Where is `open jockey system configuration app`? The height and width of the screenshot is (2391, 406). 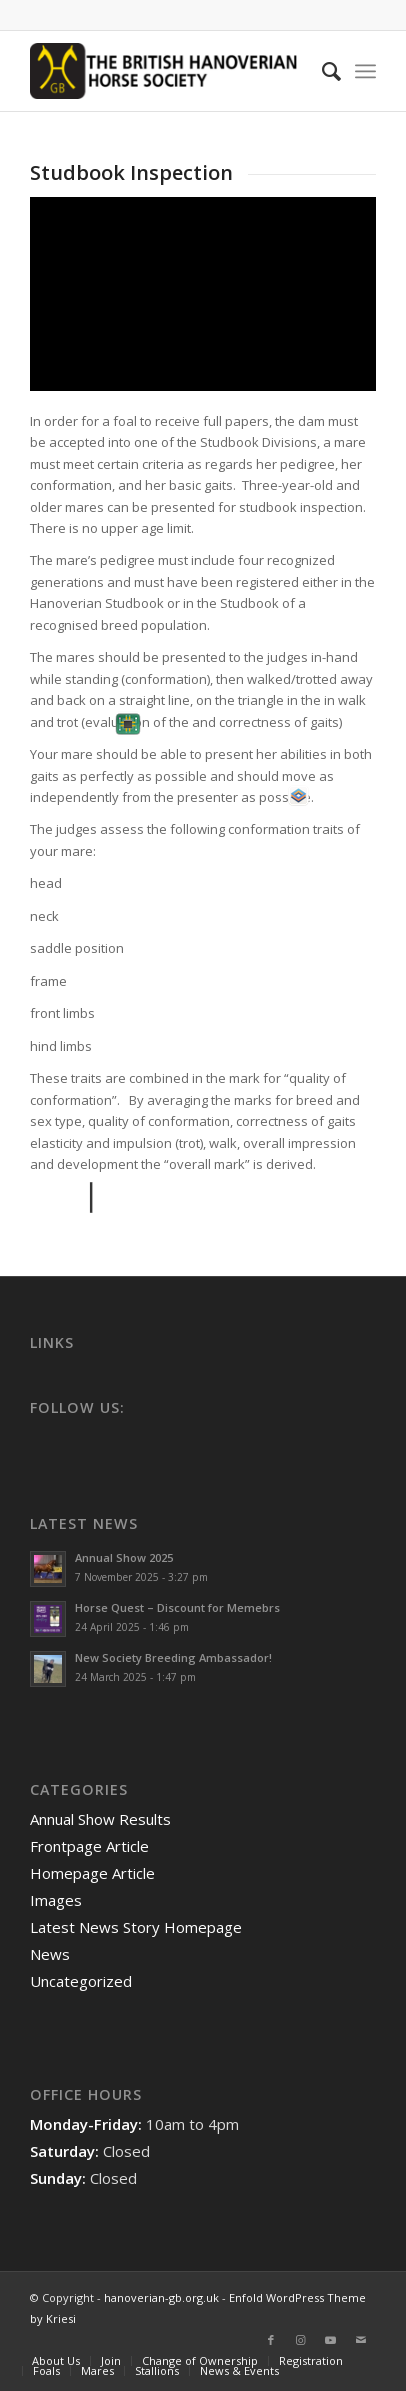
open jockey system configuration app is located at coordinates (128, 724).